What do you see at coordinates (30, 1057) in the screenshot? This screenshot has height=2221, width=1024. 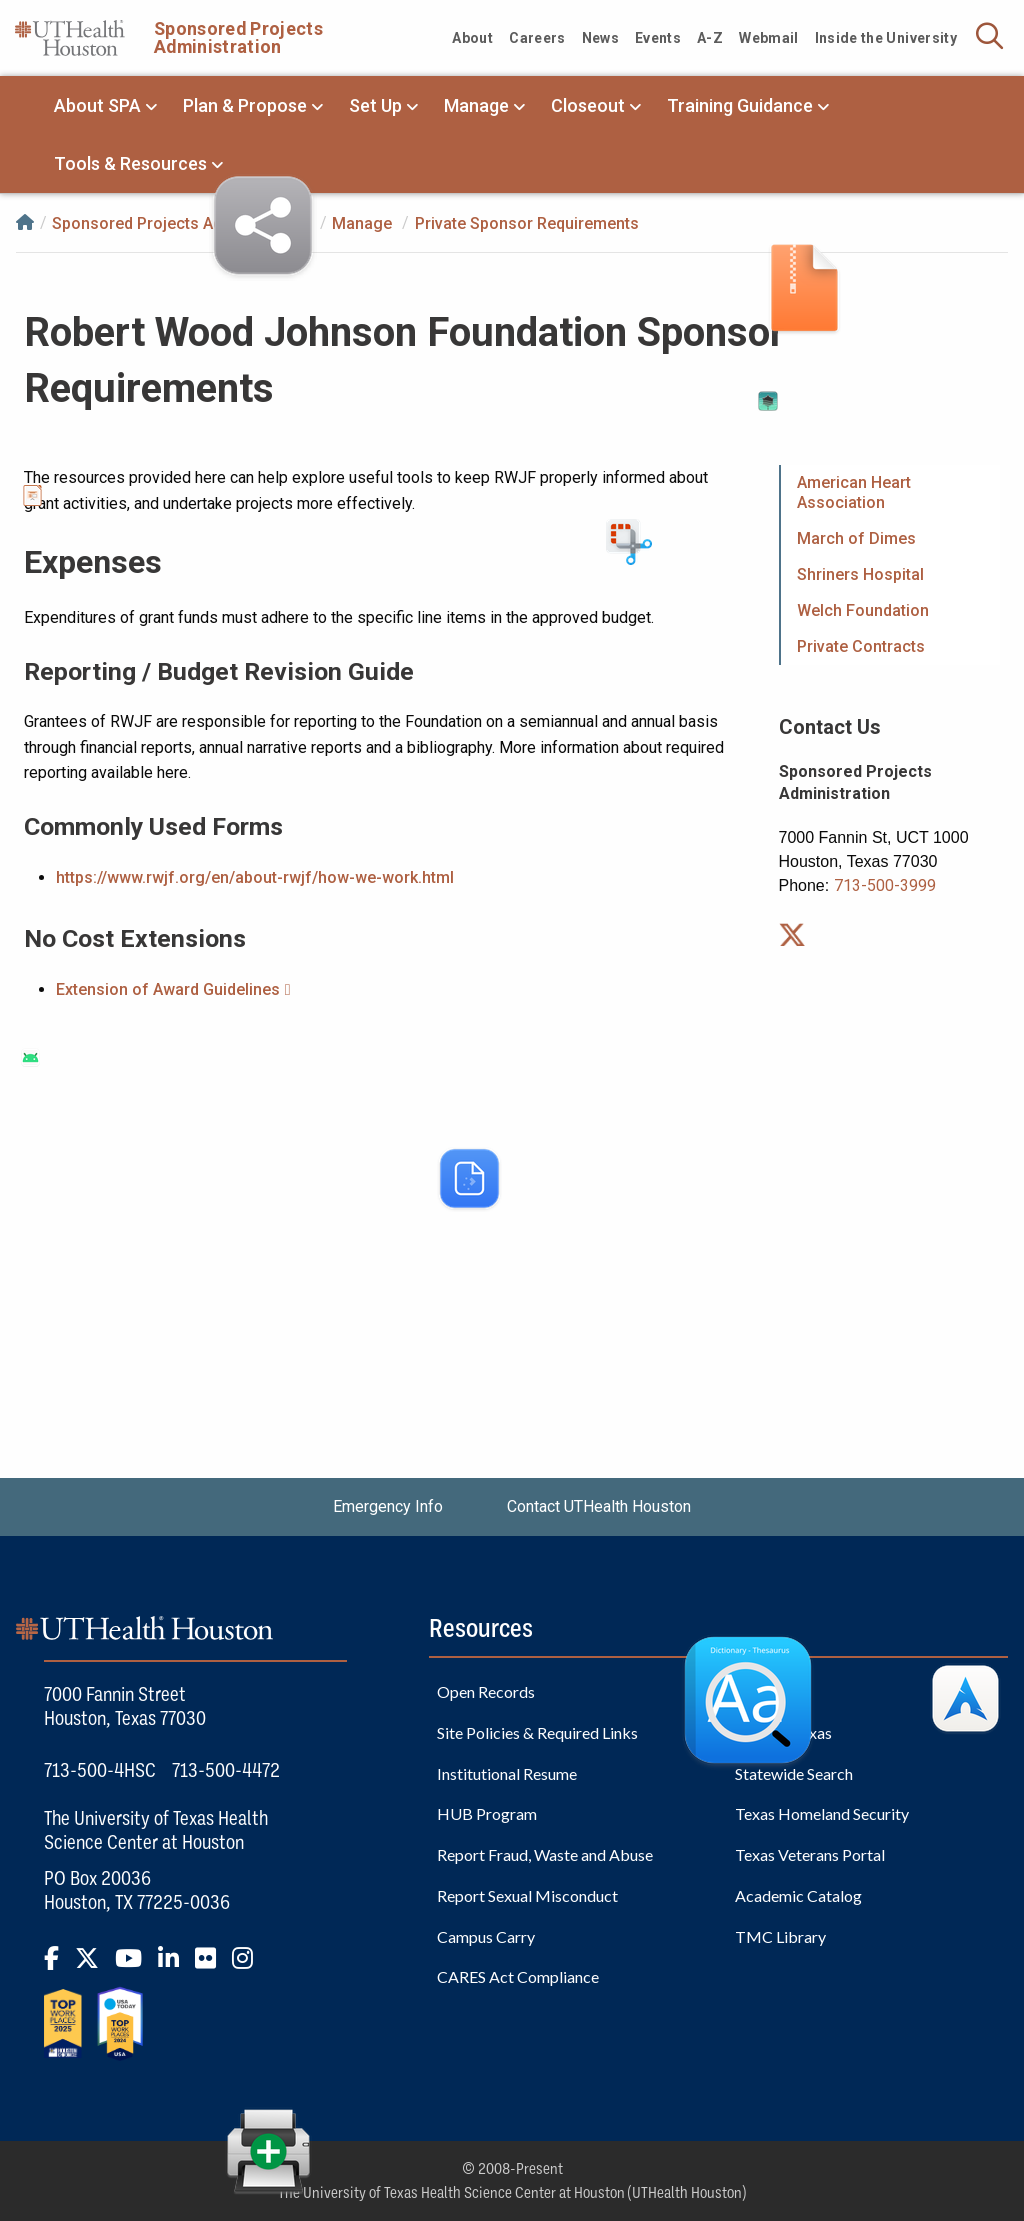 I see `open android app or emulator` at bounding box center [30, 1057].